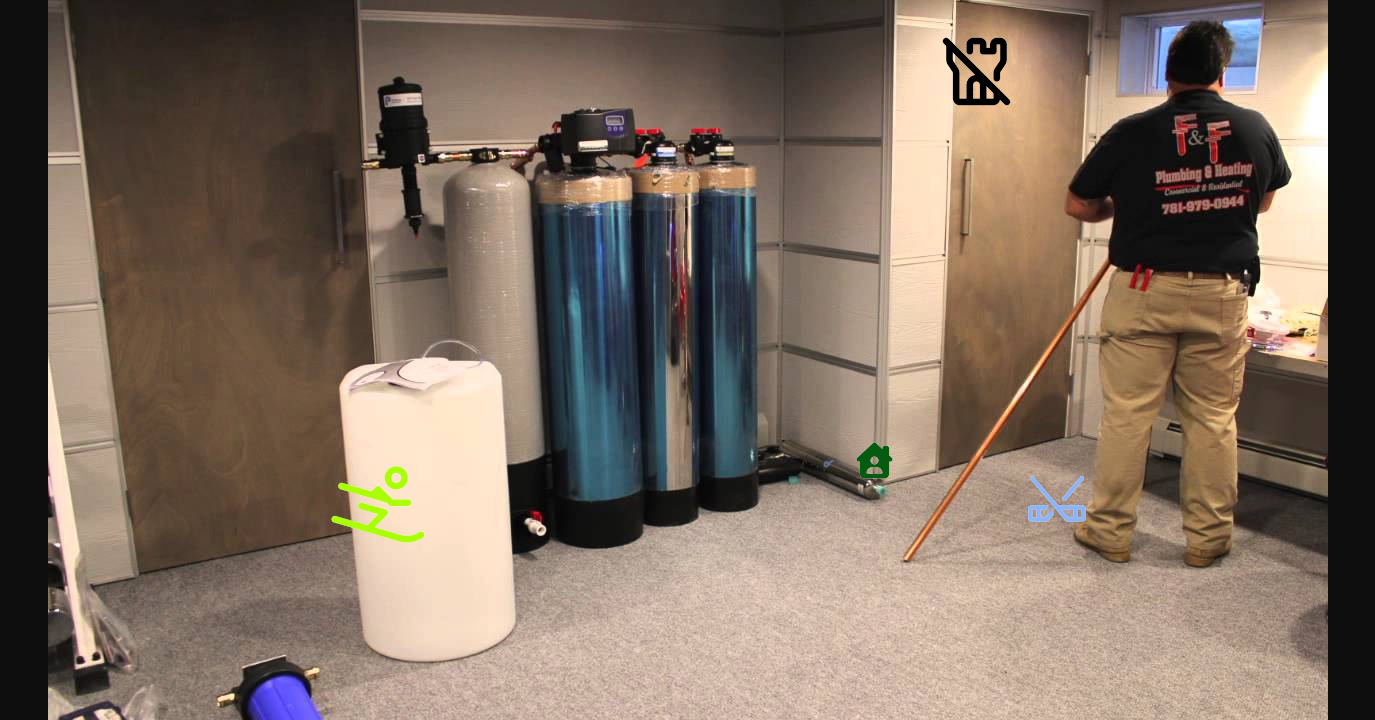 The height and width of the screenshot is (720, 1375). Describe the element at coordinates (378, 506) in the screenshot. I see `access skiing or winter sports activities` at that location.